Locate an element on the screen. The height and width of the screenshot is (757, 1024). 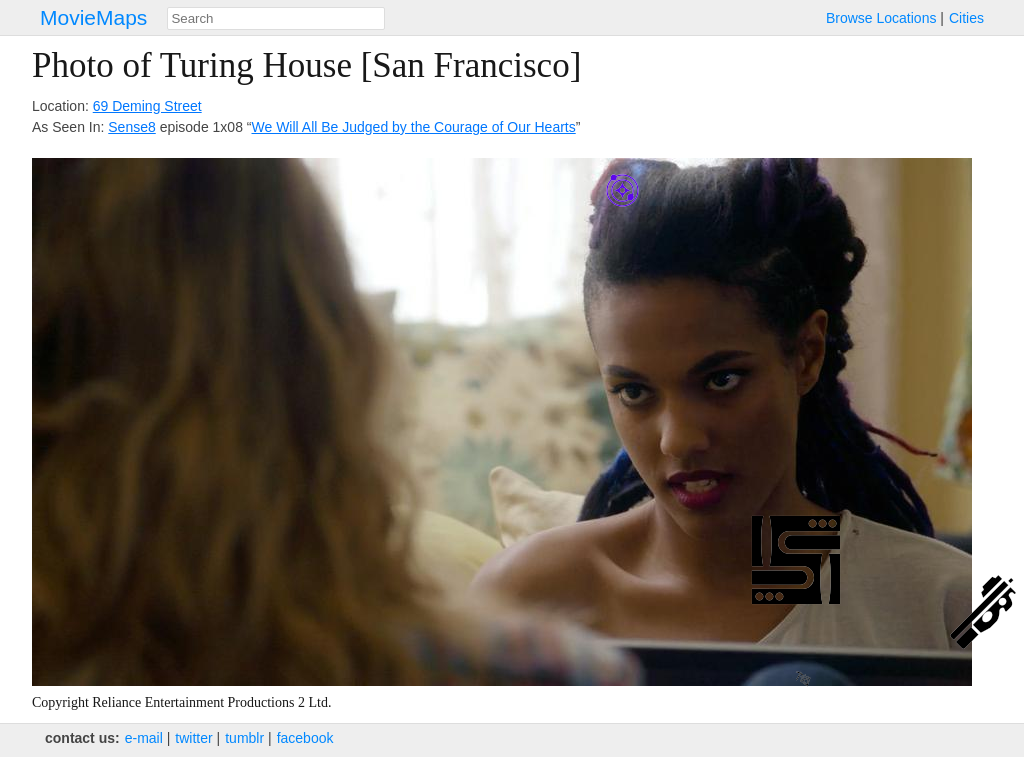
abstract game logo or brand mark is located at coordinates (796, 560).